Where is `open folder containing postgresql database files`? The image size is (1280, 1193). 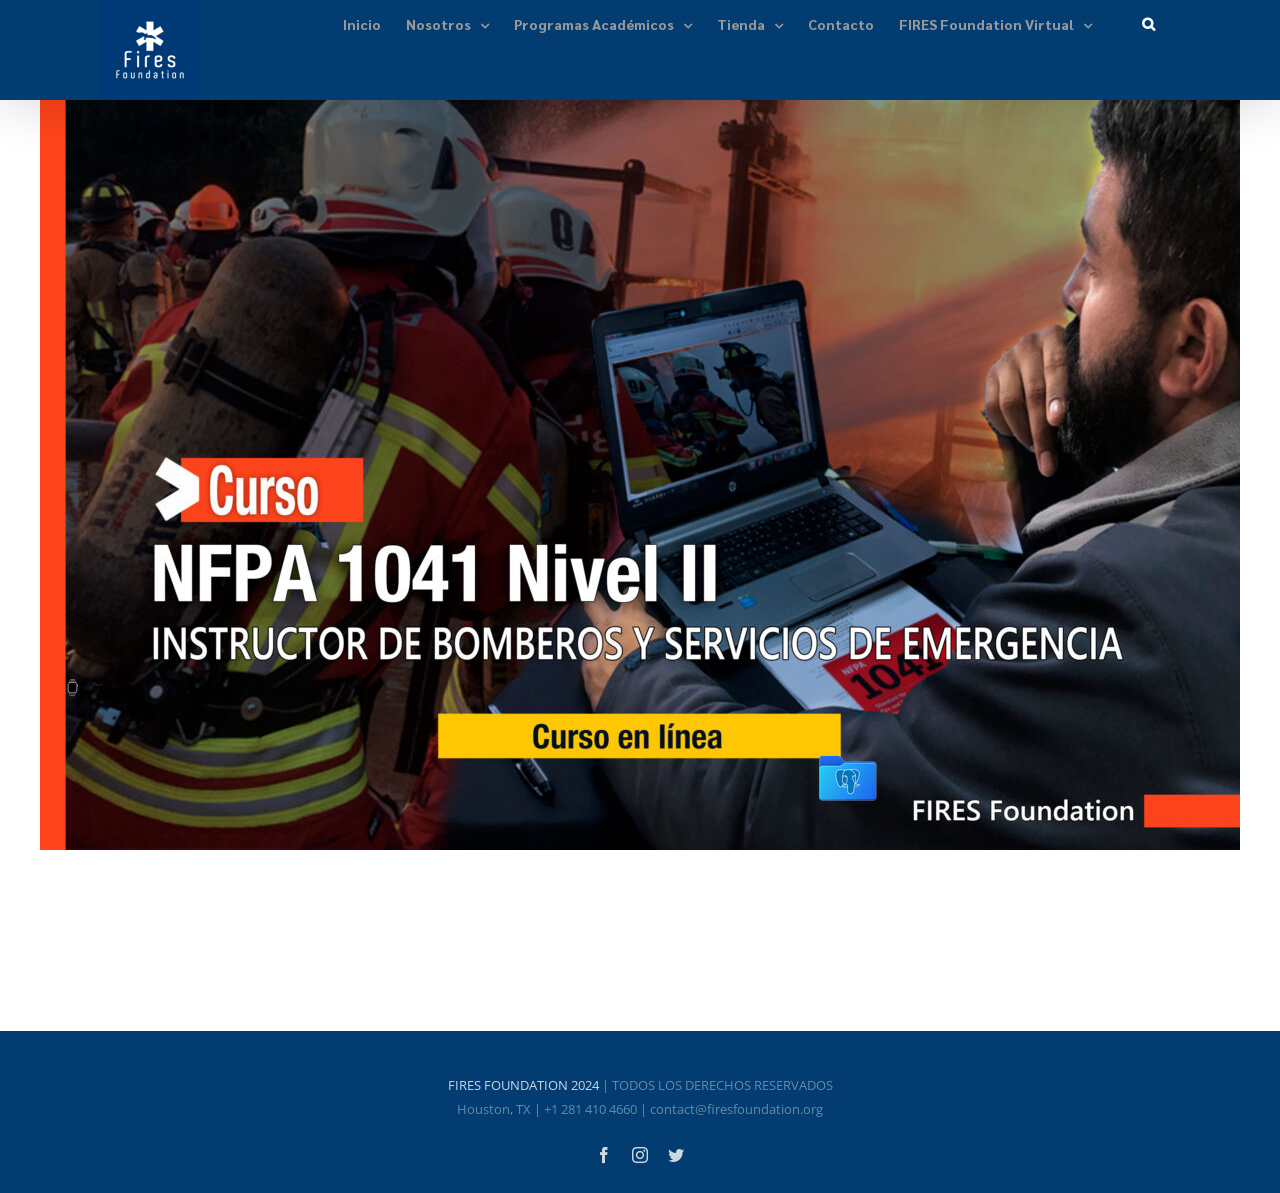
open folder containing postgresql database files is located at coordinates (847, 779).